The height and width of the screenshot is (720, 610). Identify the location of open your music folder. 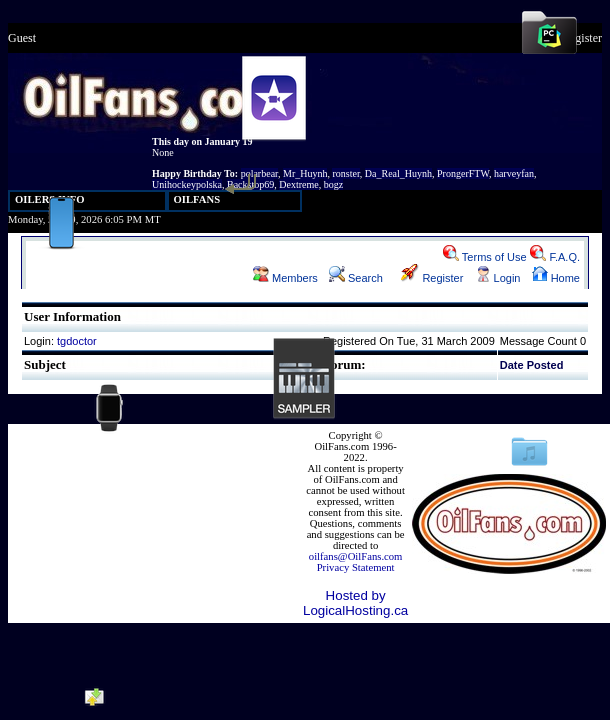
(529, 451).